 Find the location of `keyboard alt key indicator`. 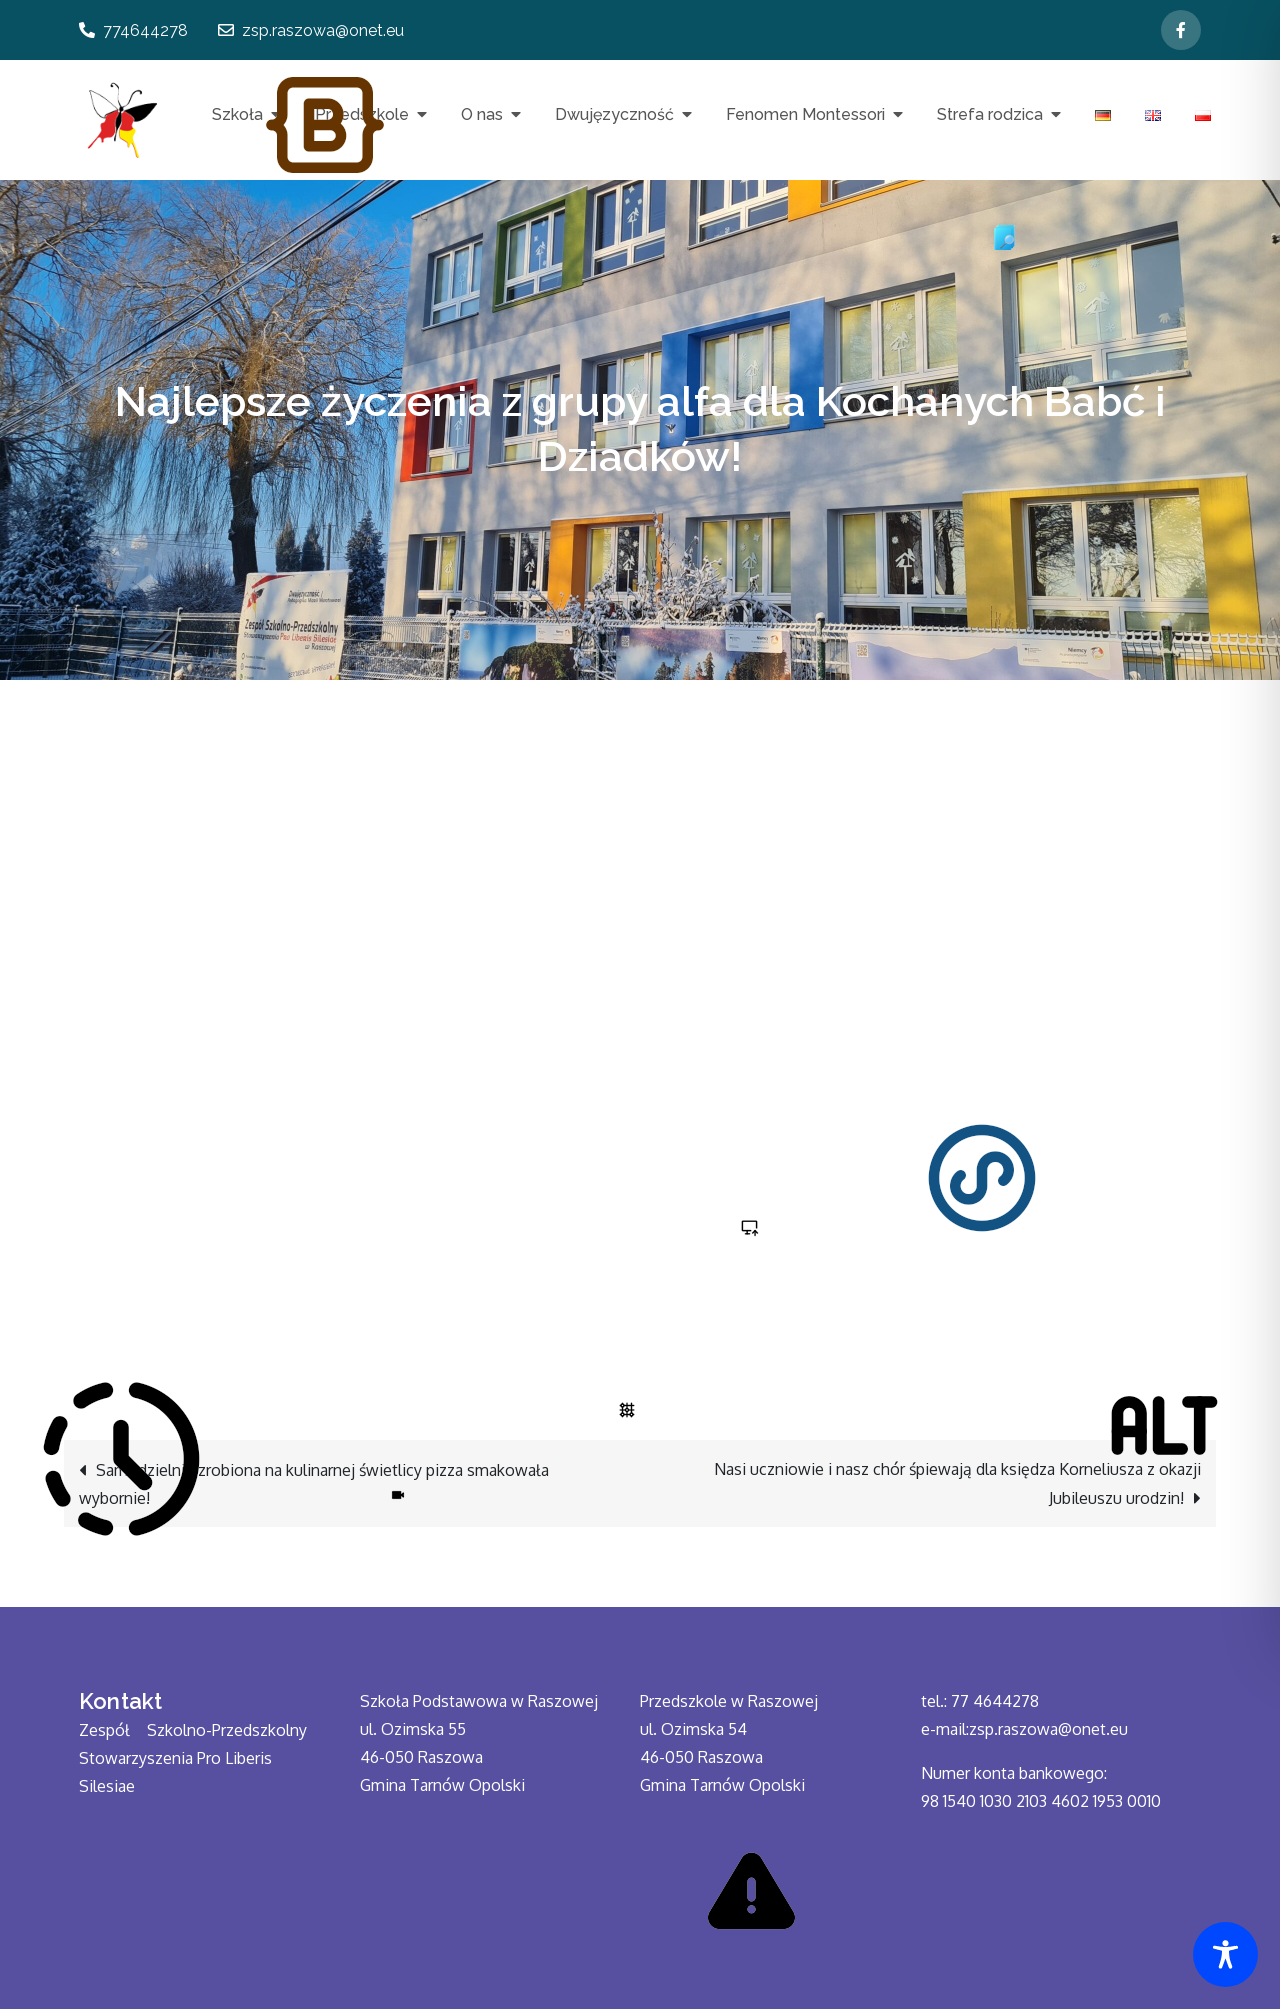

keyboard alt key indicator is located at coordinates (1164, 1425).